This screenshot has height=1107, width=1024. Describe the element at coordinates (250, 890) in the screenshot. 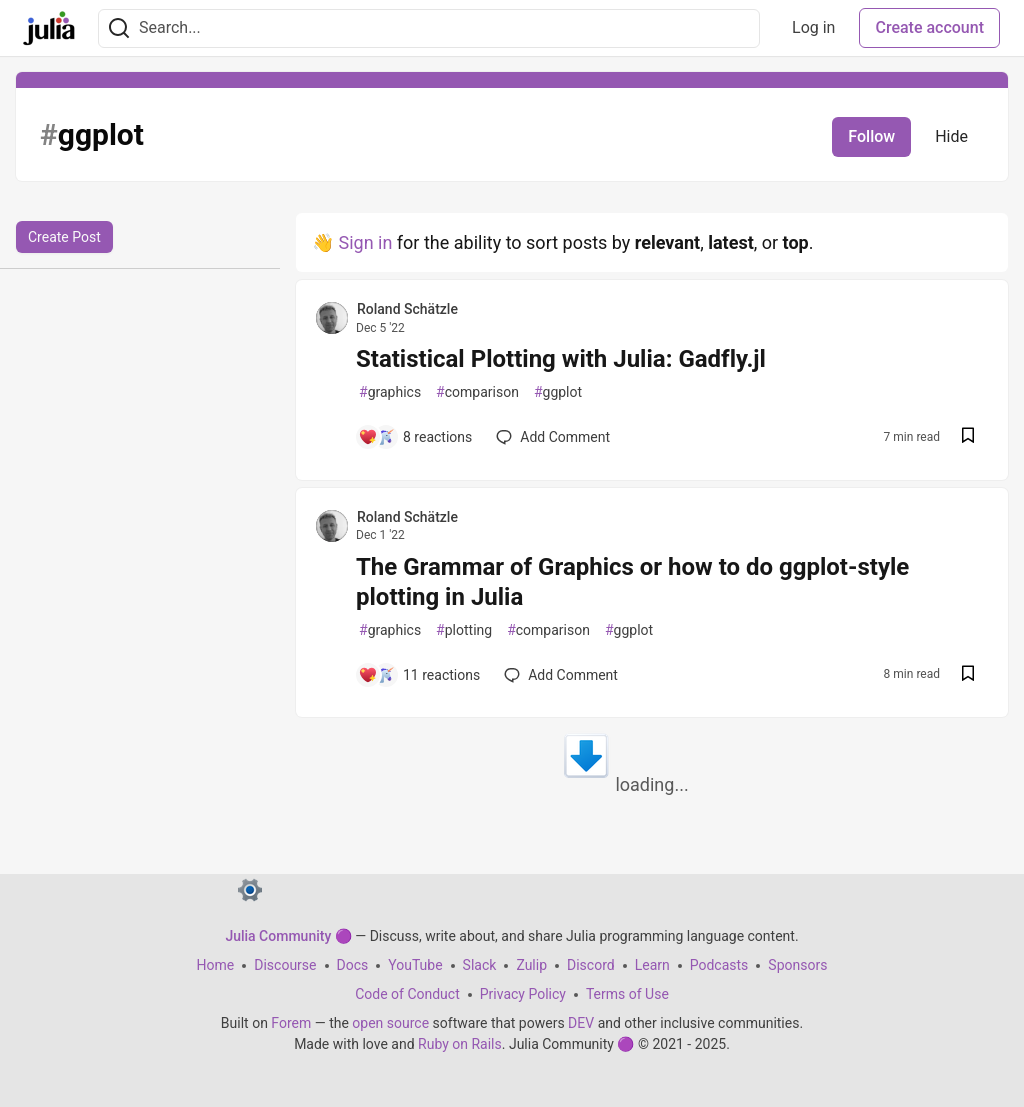

I see `open windows settings` at that location.